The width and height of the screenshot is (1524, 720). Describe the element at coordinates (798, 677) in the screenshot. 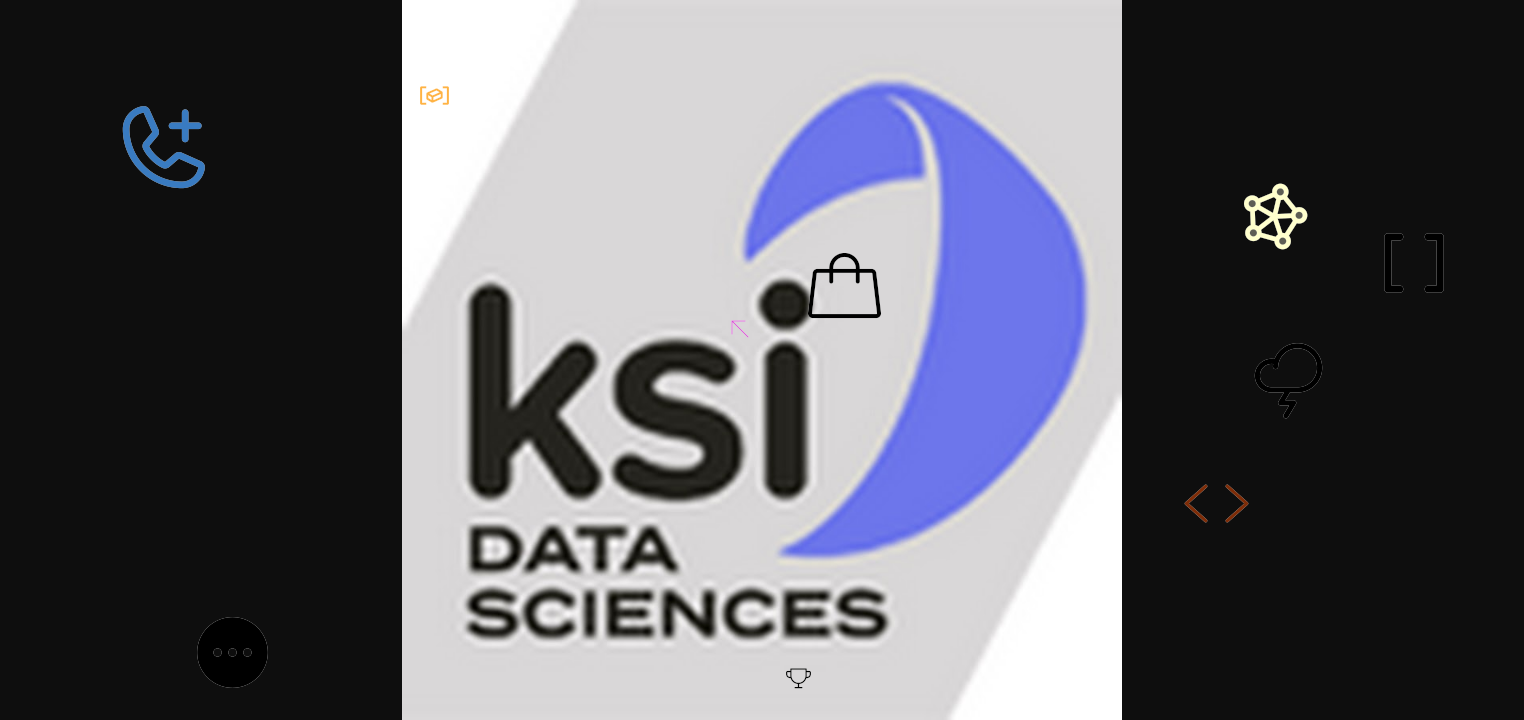

I see `view achievements or awards` at that location.